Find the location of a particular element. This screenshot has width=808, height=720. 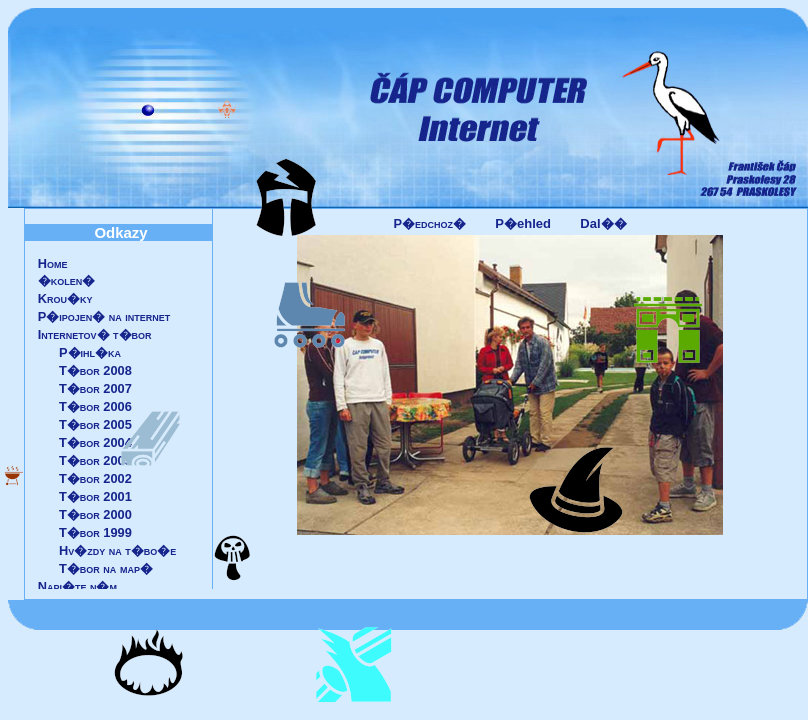

browse outdoor cooking or grilling recipes is located at coordinates (13, 475).